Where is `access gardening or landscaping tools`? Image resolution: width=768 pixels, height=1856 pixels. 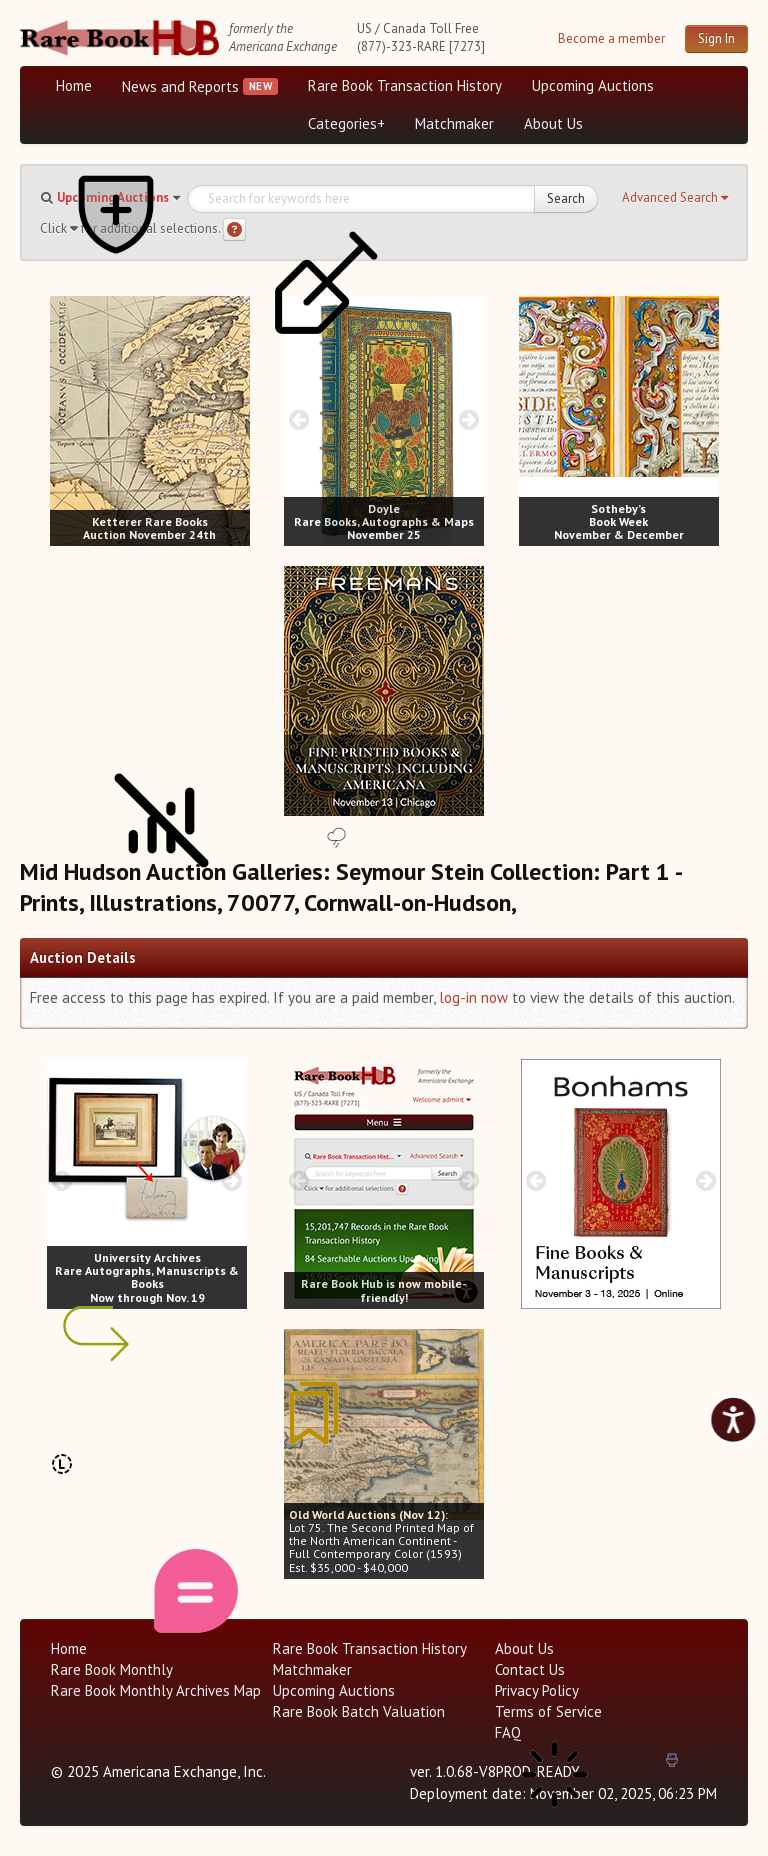
access gardening or landscaping tools is located at coordinates (324, 284).